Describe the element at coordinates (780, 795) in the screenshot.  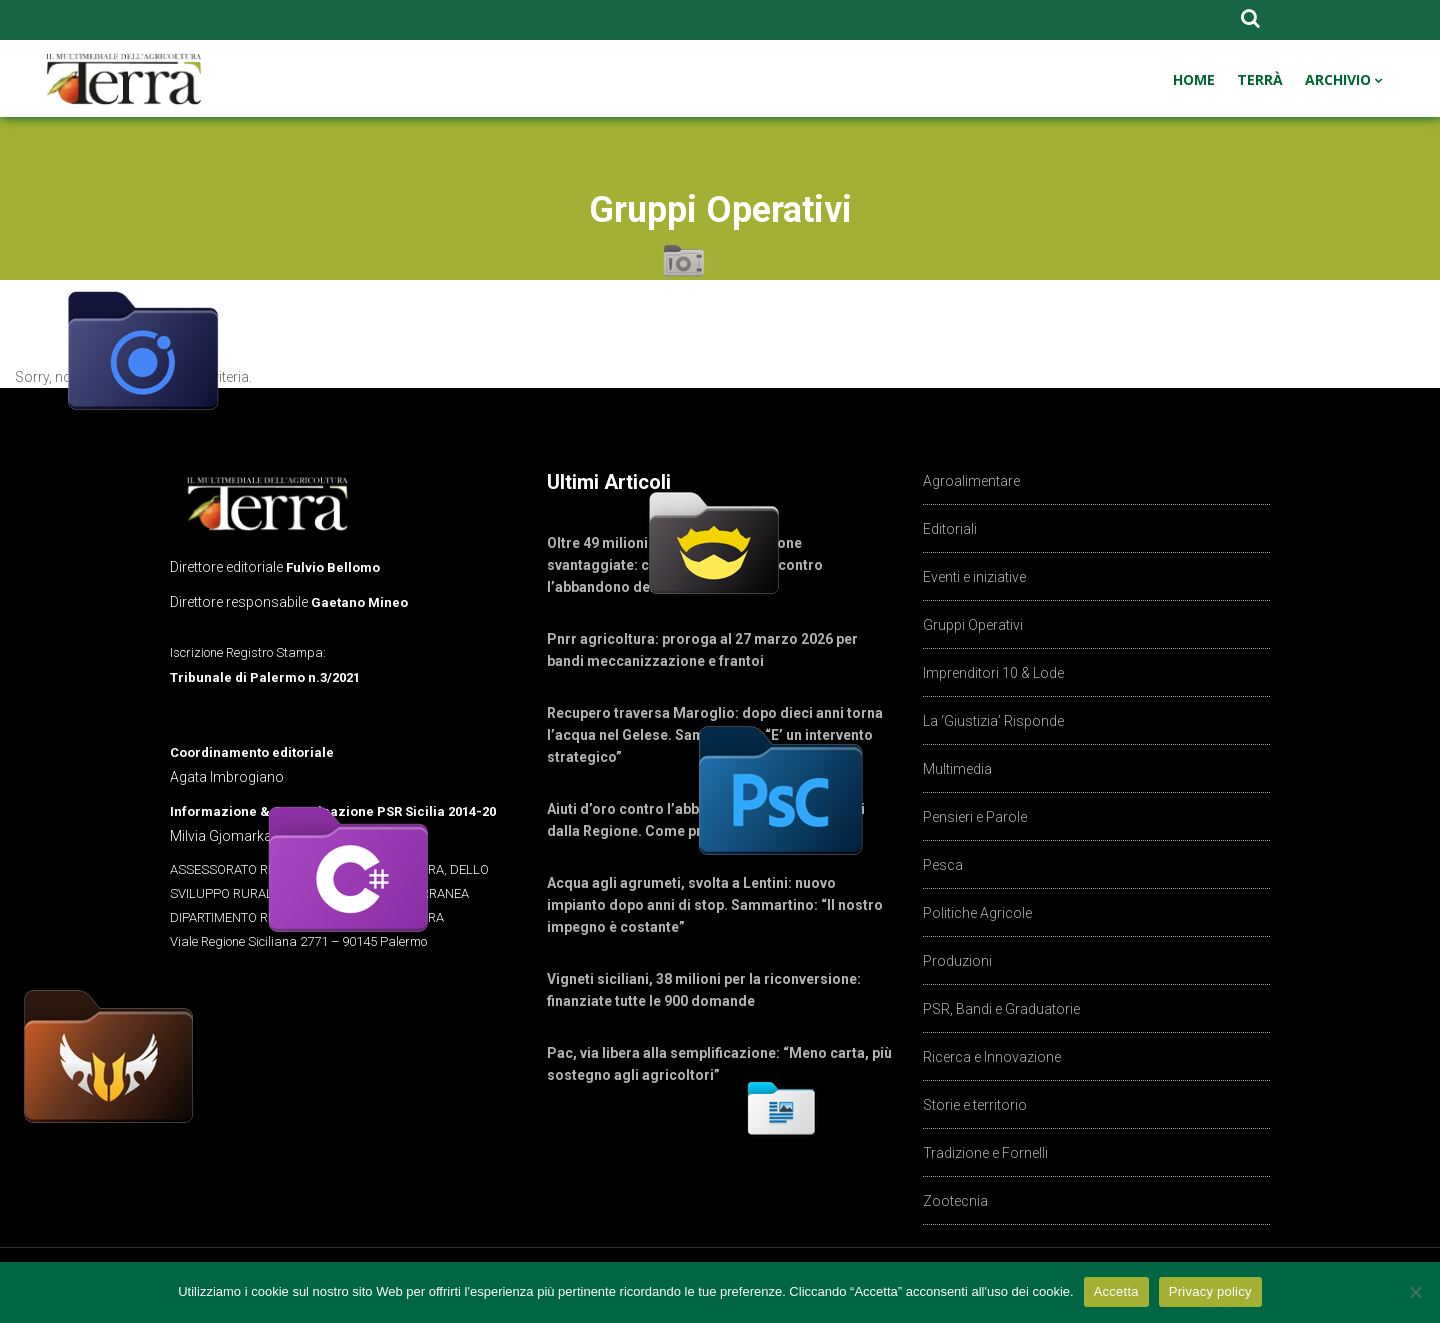
I see `open folder containing adobe photoshop classic files` at that location.